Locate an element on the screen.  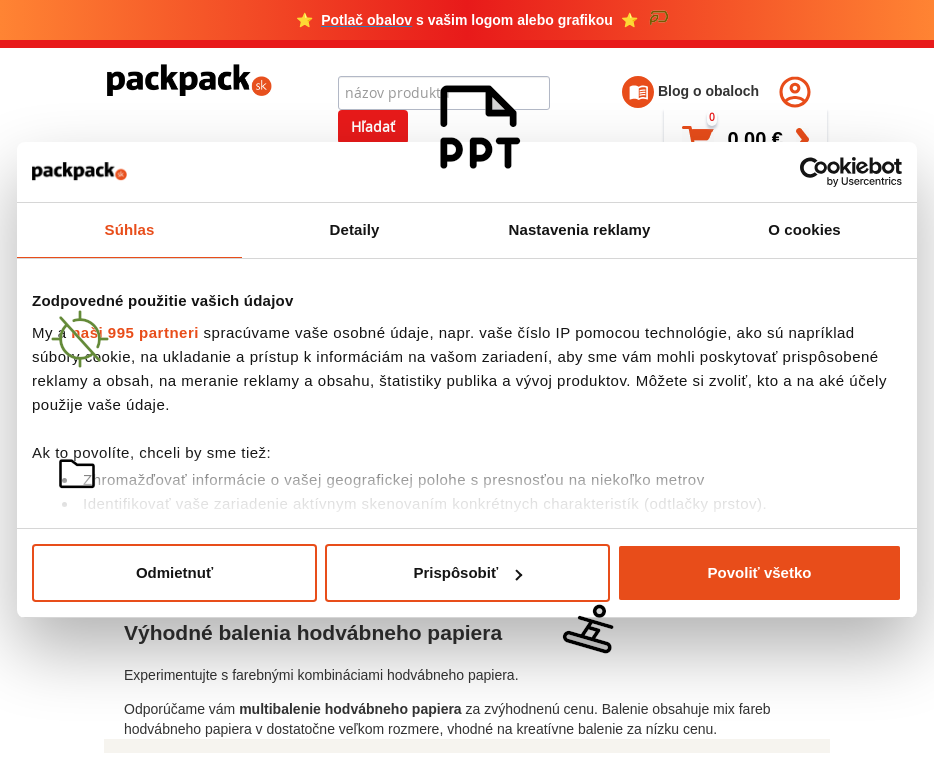
enable battery saver or eco mode is located at coordinates (659, 16).